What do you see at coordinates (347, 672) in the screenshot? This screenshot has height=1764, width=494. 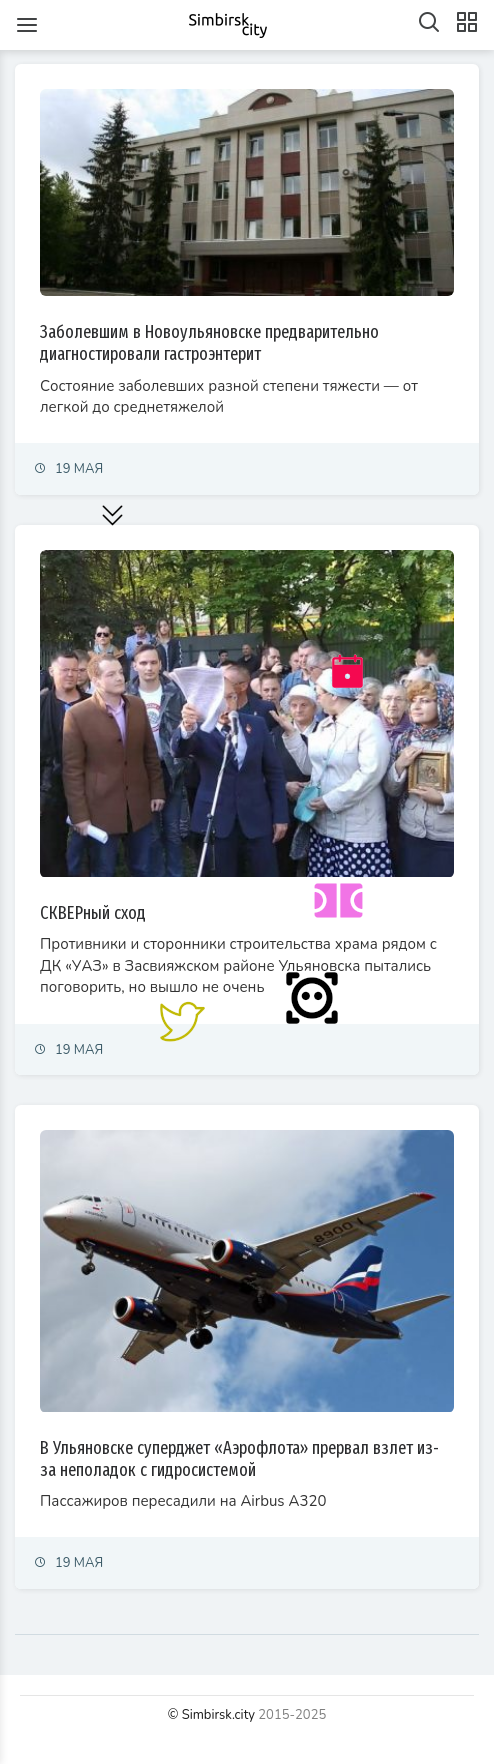 I see `calendar event or reminder pending` at bounding box center [347, 672].